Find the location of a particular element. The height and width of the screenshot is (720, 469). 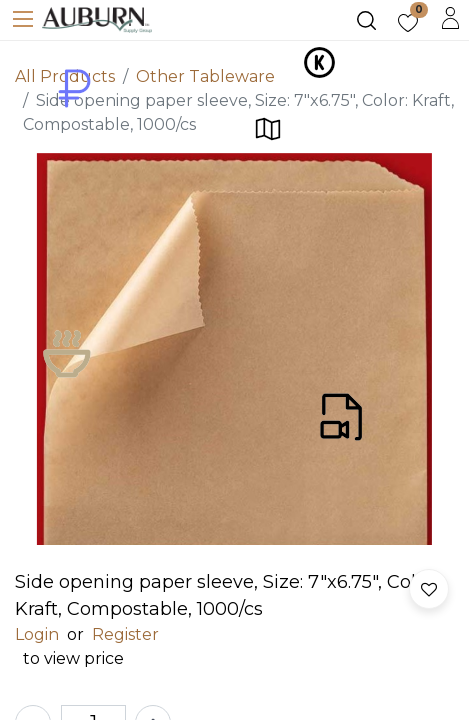

view prices in russian rubles is located at coordinates (74, 88).